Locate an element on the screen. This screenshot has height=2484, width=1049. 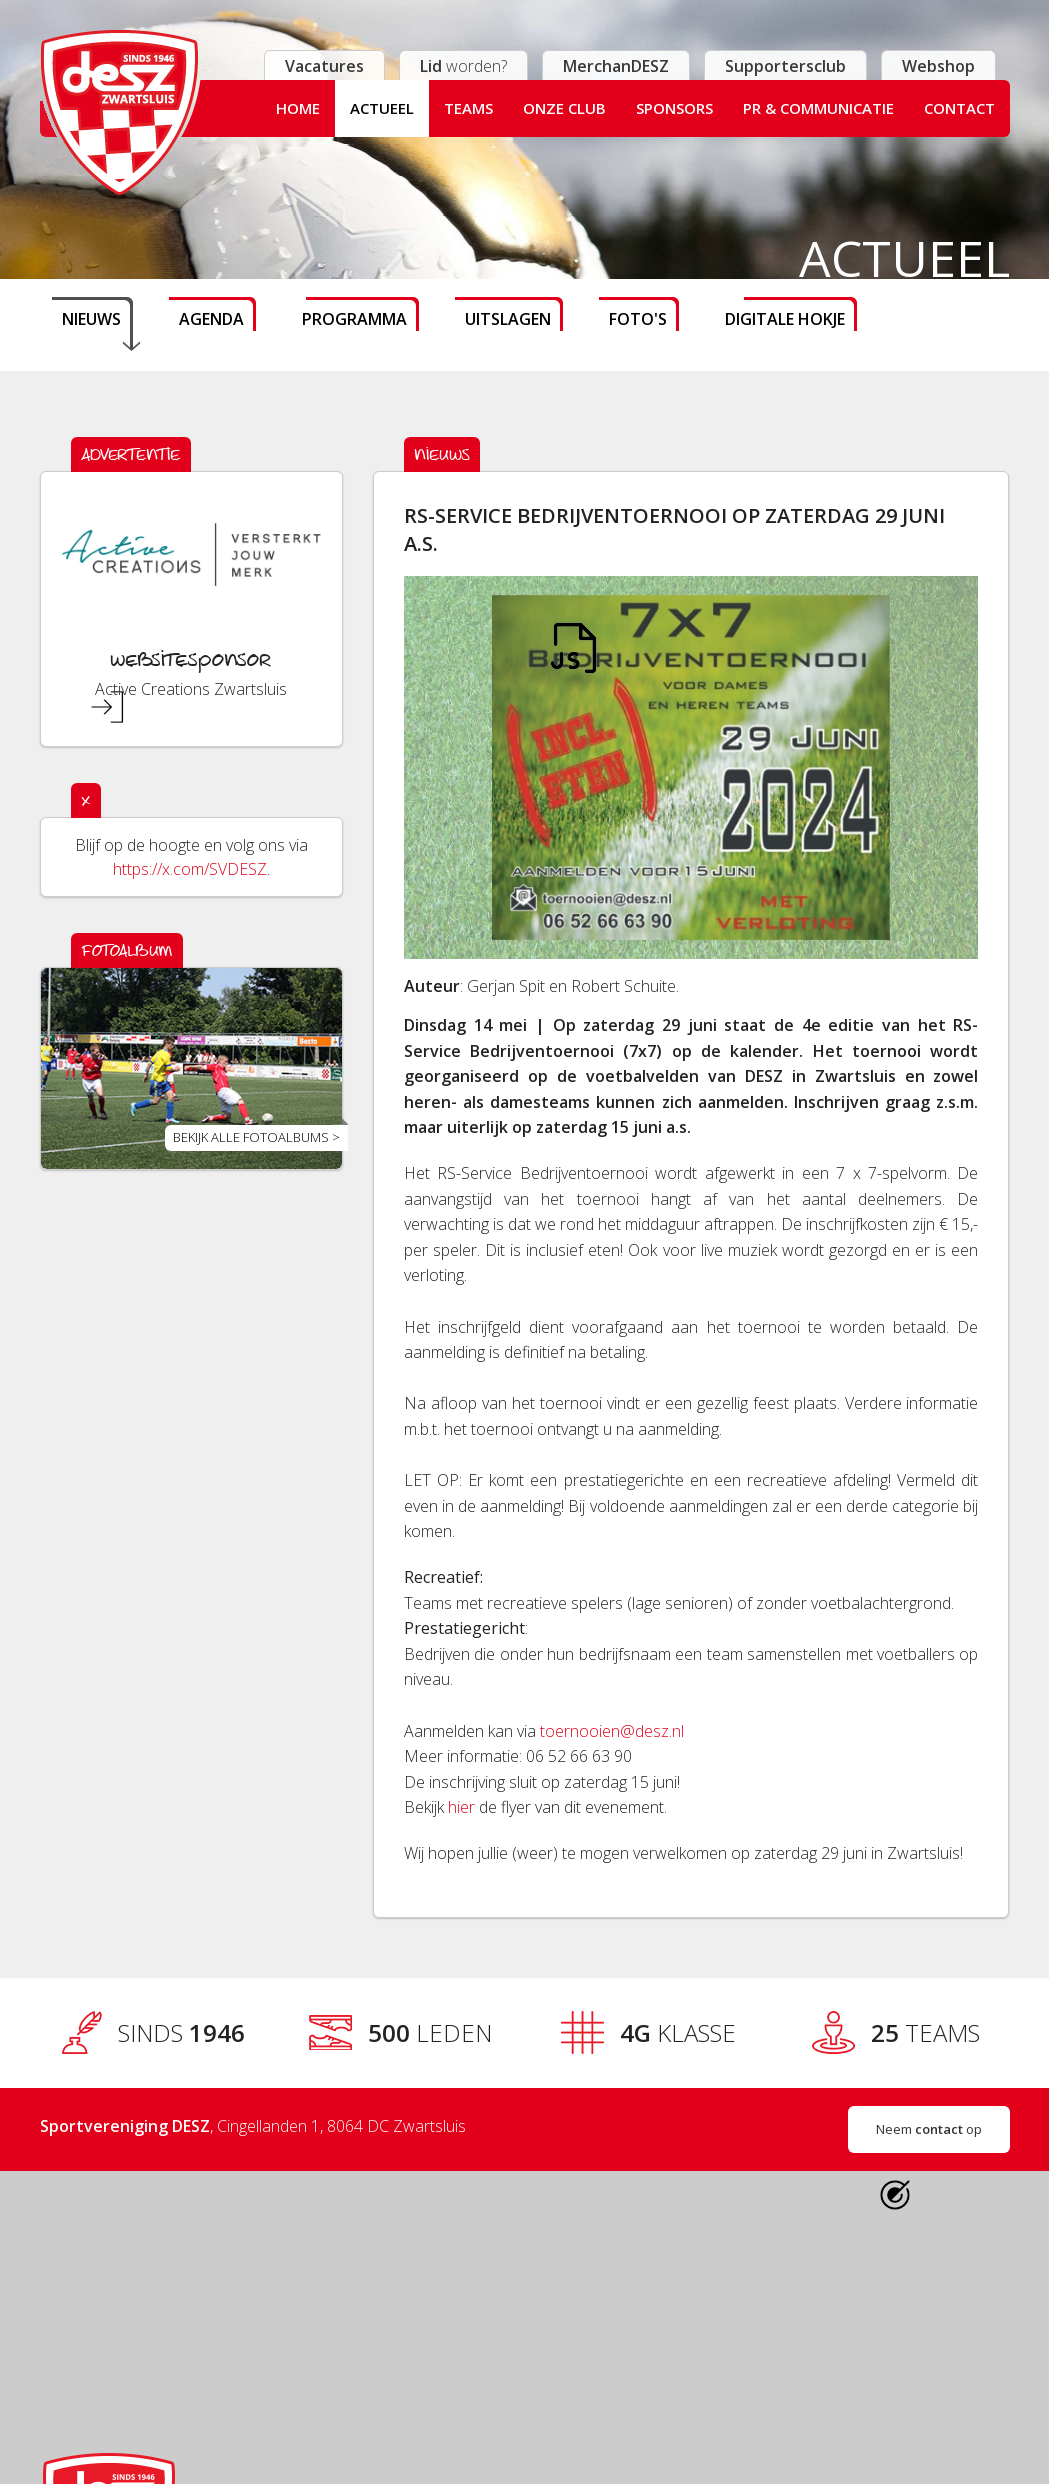
sign in to your account is located at coordinates (110, 707).